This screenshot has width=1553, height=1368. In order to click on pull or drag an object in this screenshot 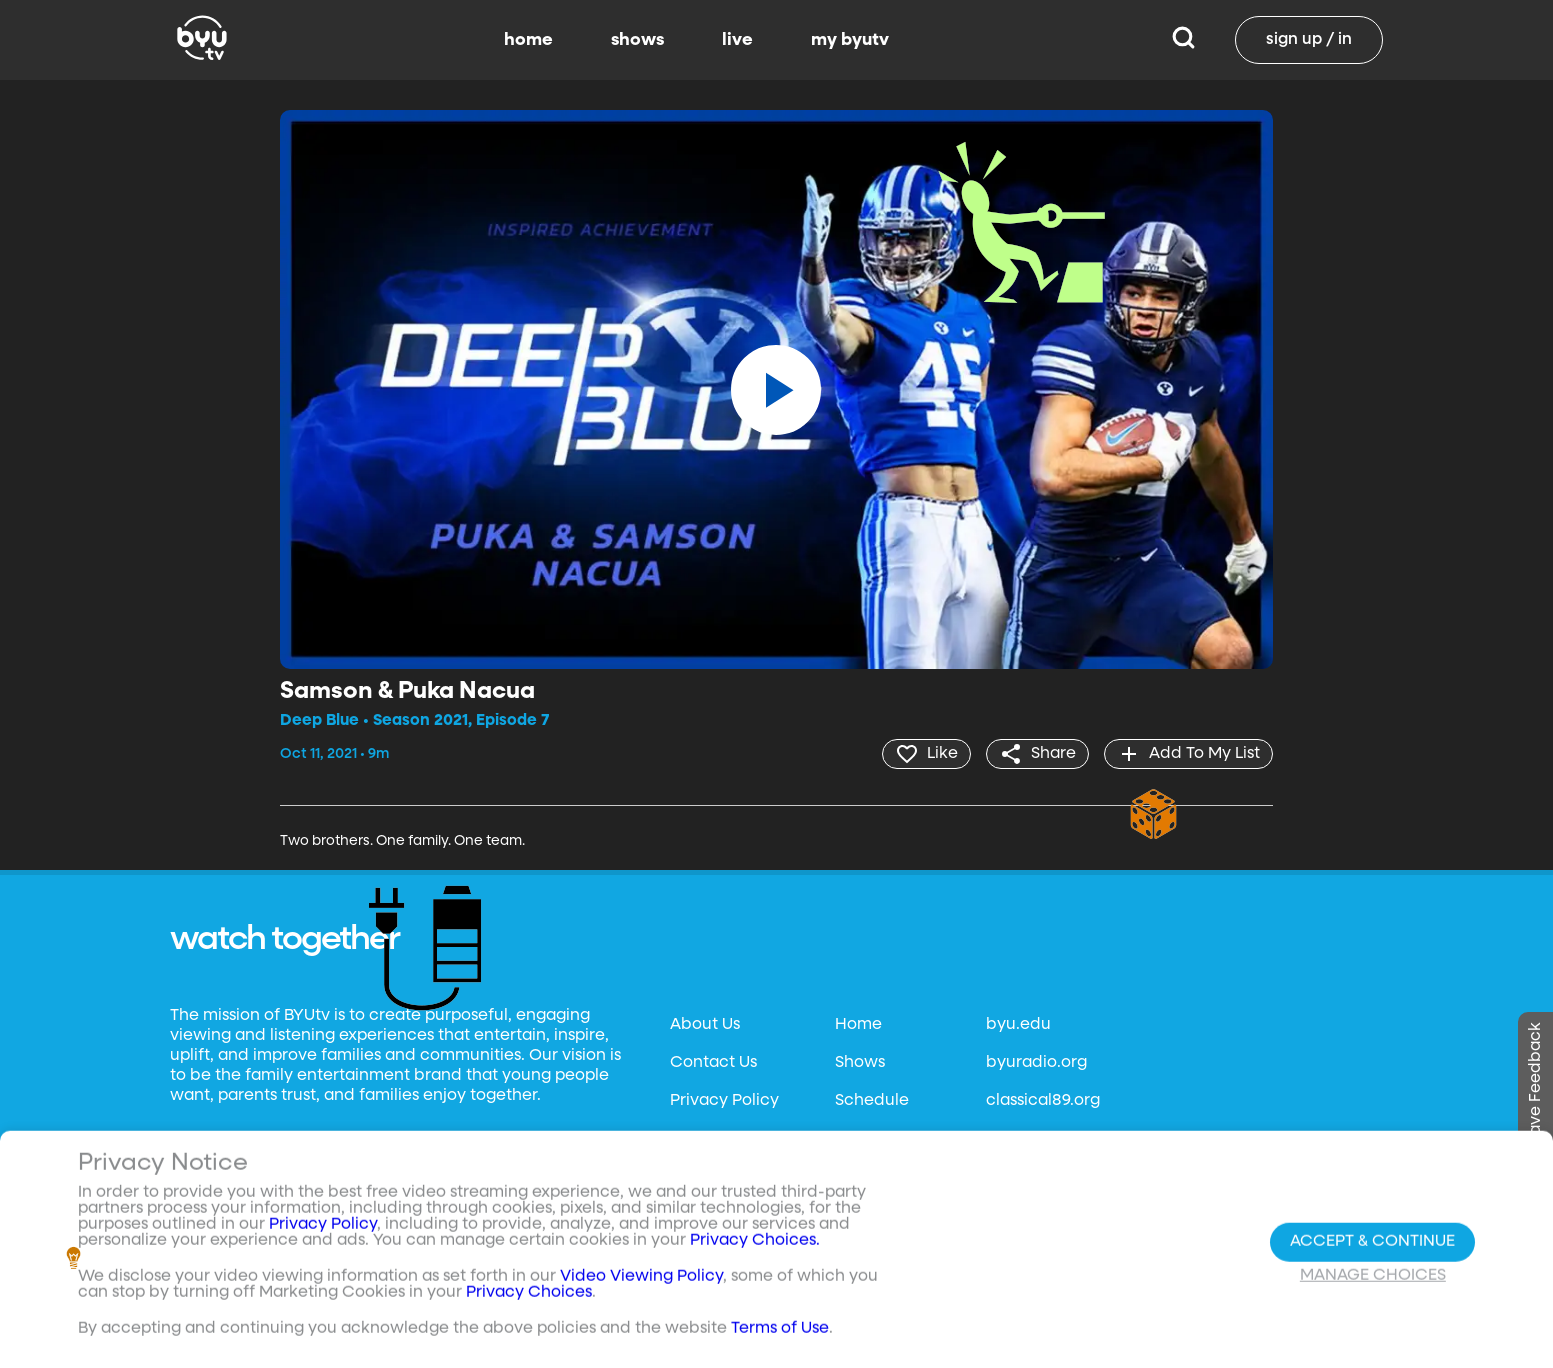, I will do `click(1023, 217)`.